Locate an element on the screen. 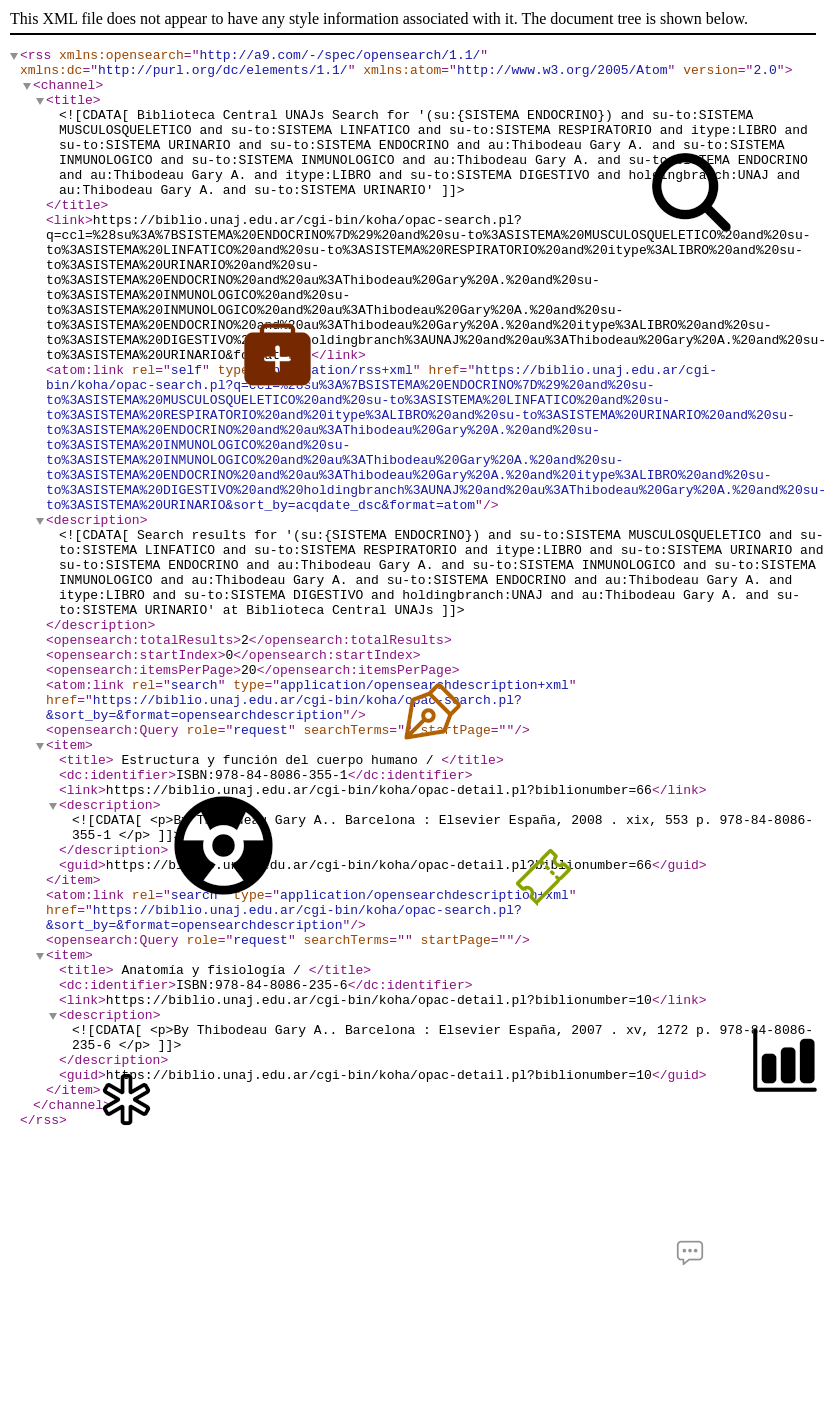  access drawing or illustration tools is located at coordinates (429, 714).